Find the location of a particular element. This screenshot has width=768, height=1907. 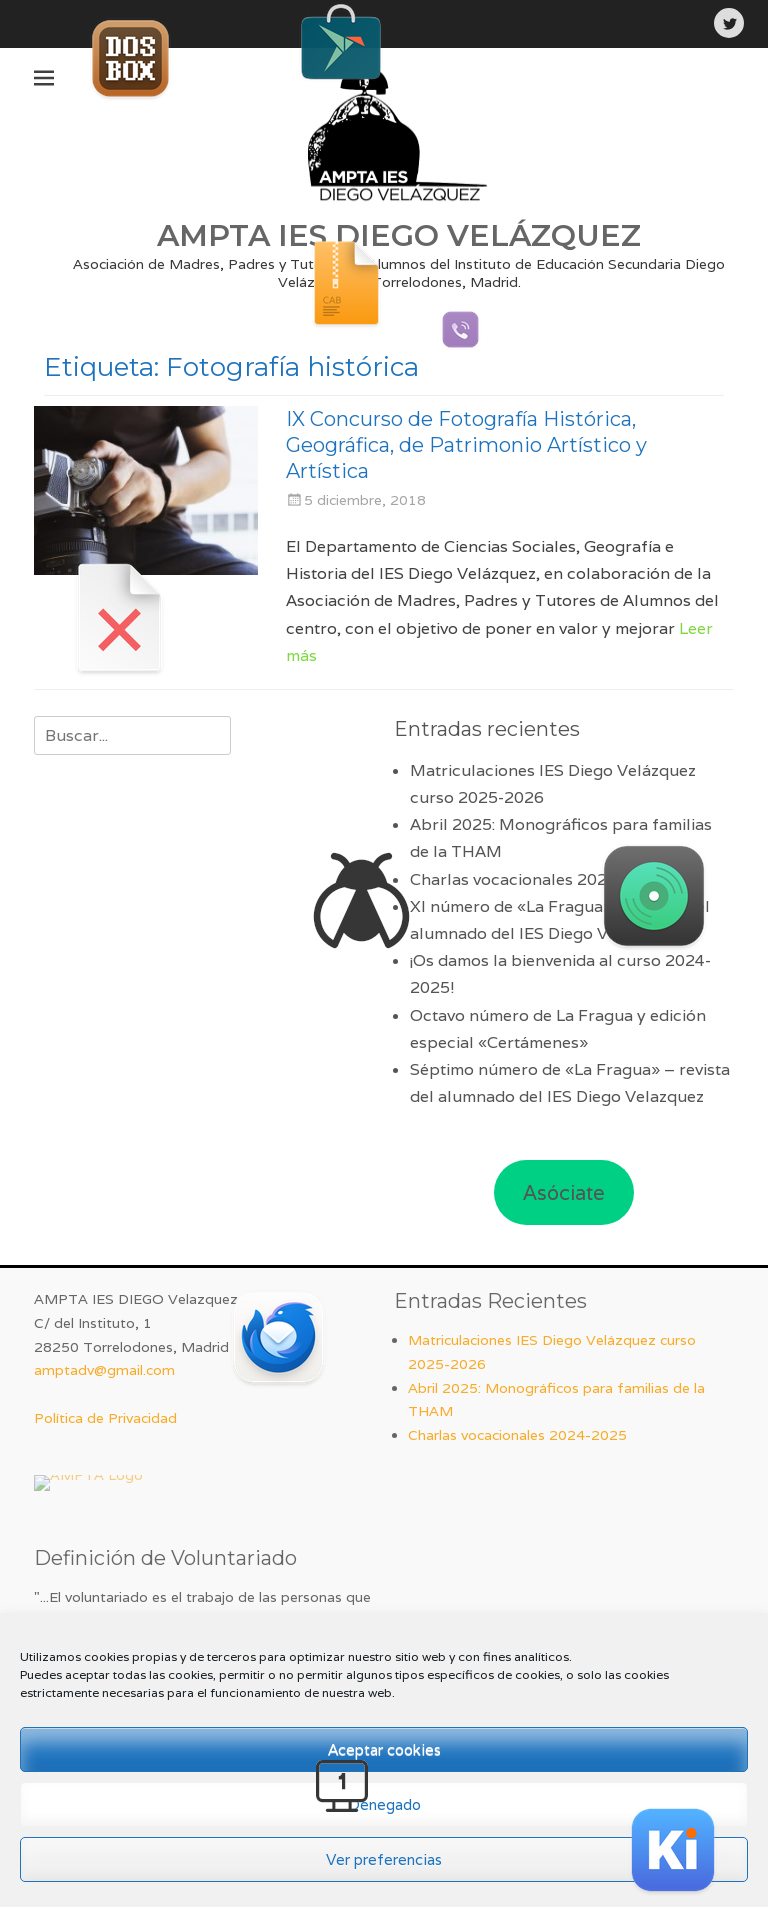

a broken or invalid symbolic link file is located at coordinates (119, 619).